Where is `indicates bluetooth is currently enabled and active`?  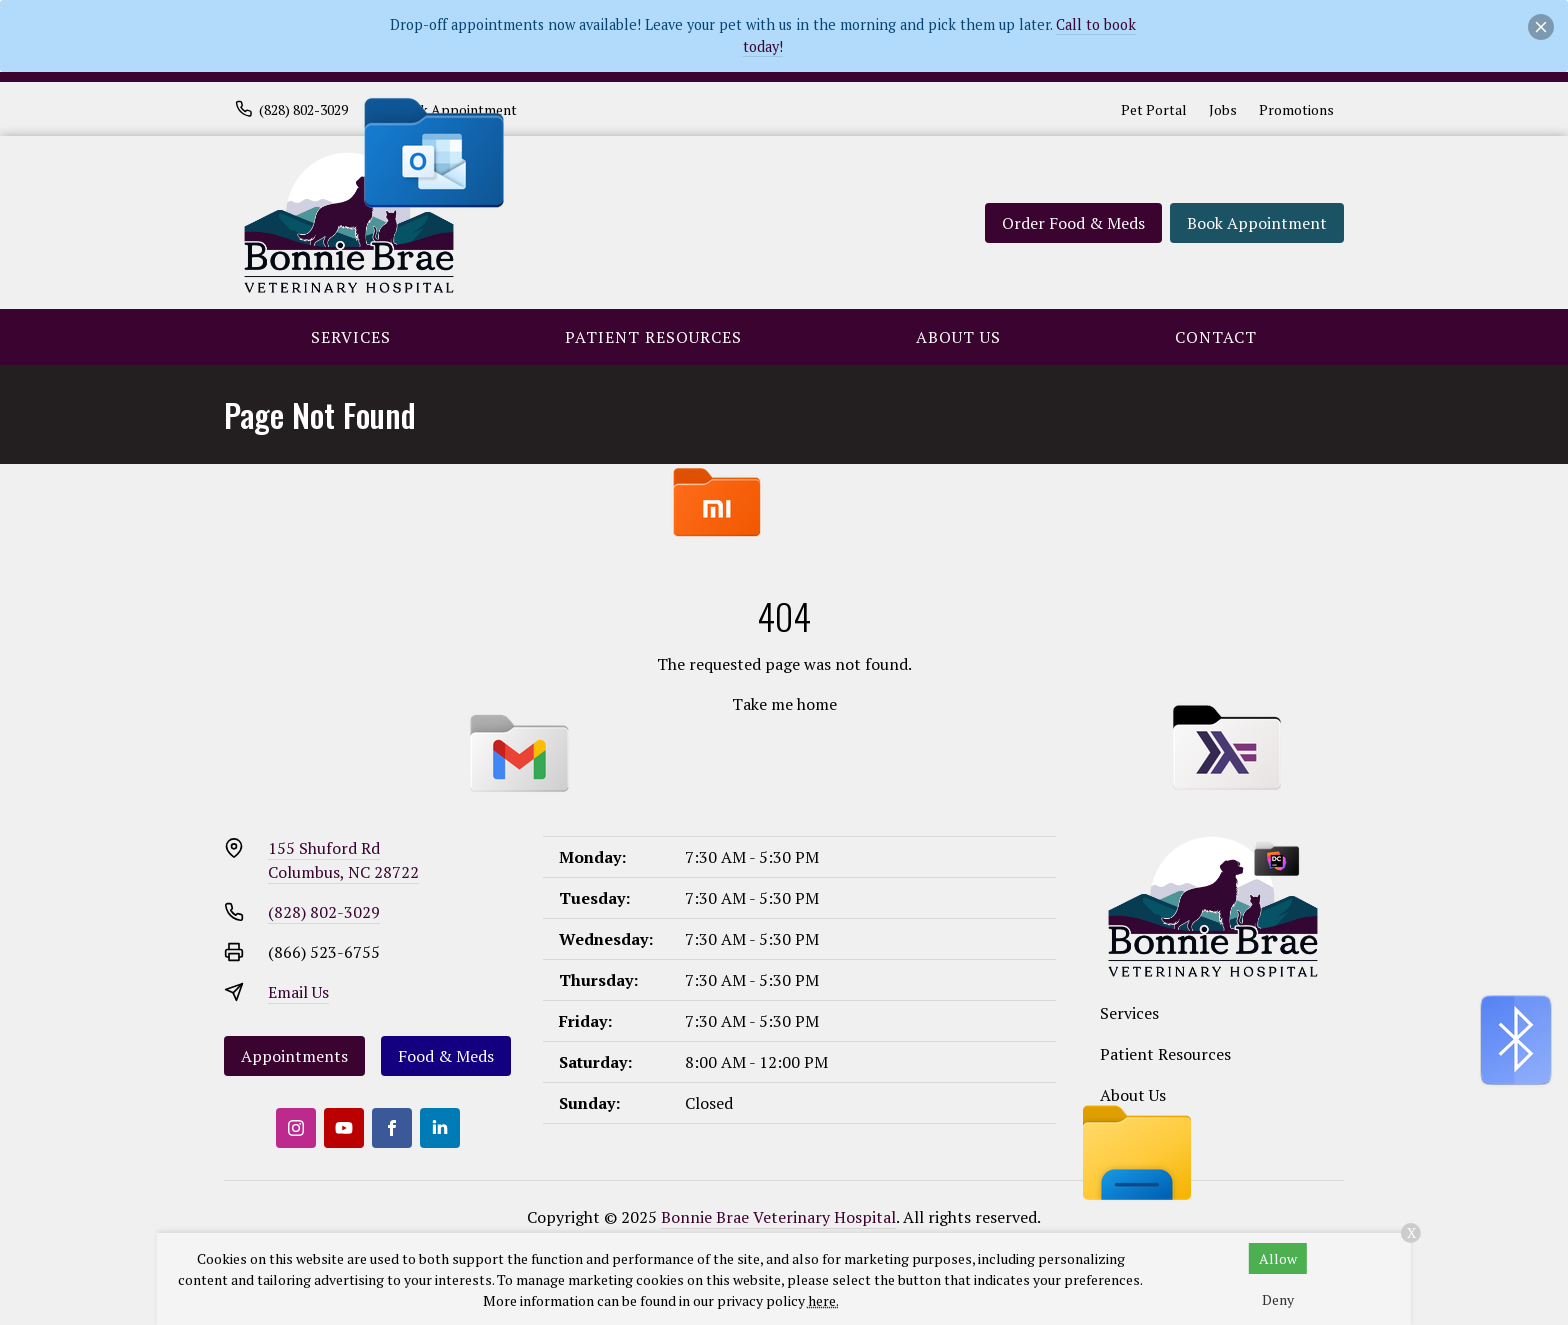 indicates bluetooth is currently enabled and active is located at coordinates (1516, 1040).